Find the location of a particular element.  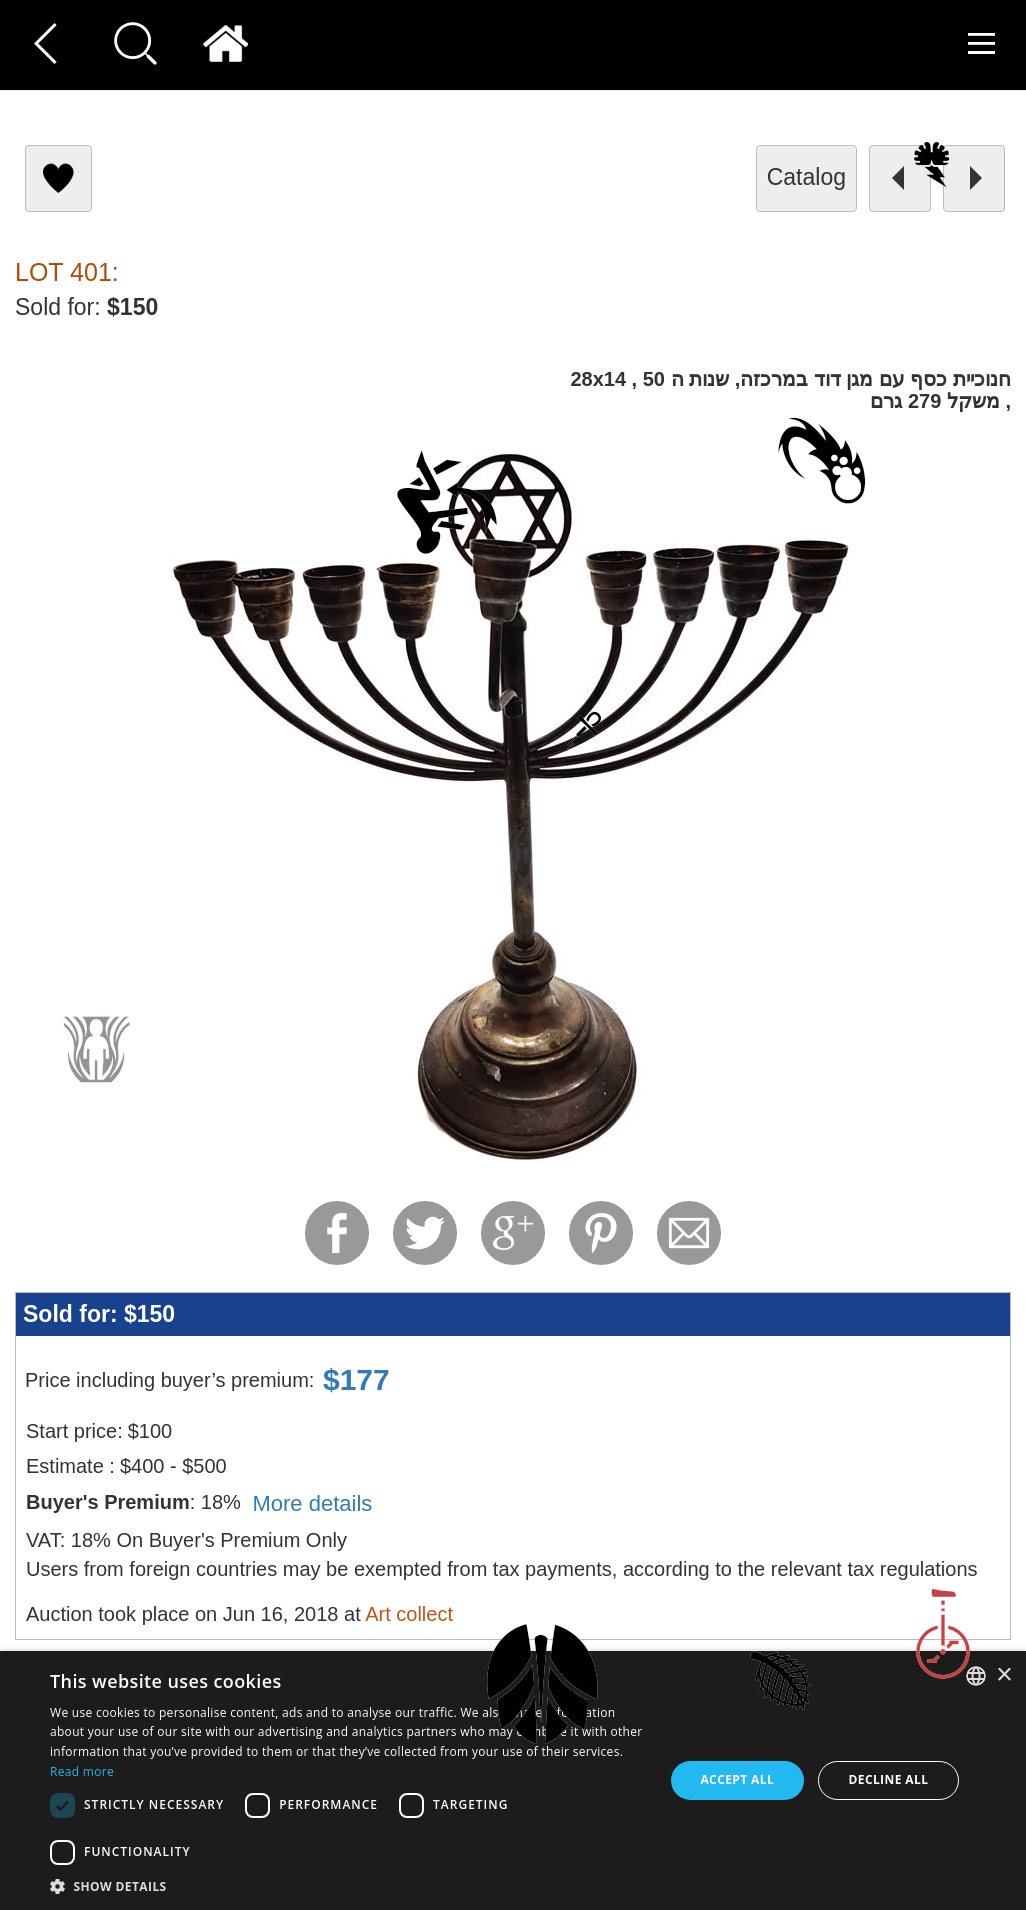

indicates acrobatic or gymnastic skill ability is located at coordinates (447, 502).